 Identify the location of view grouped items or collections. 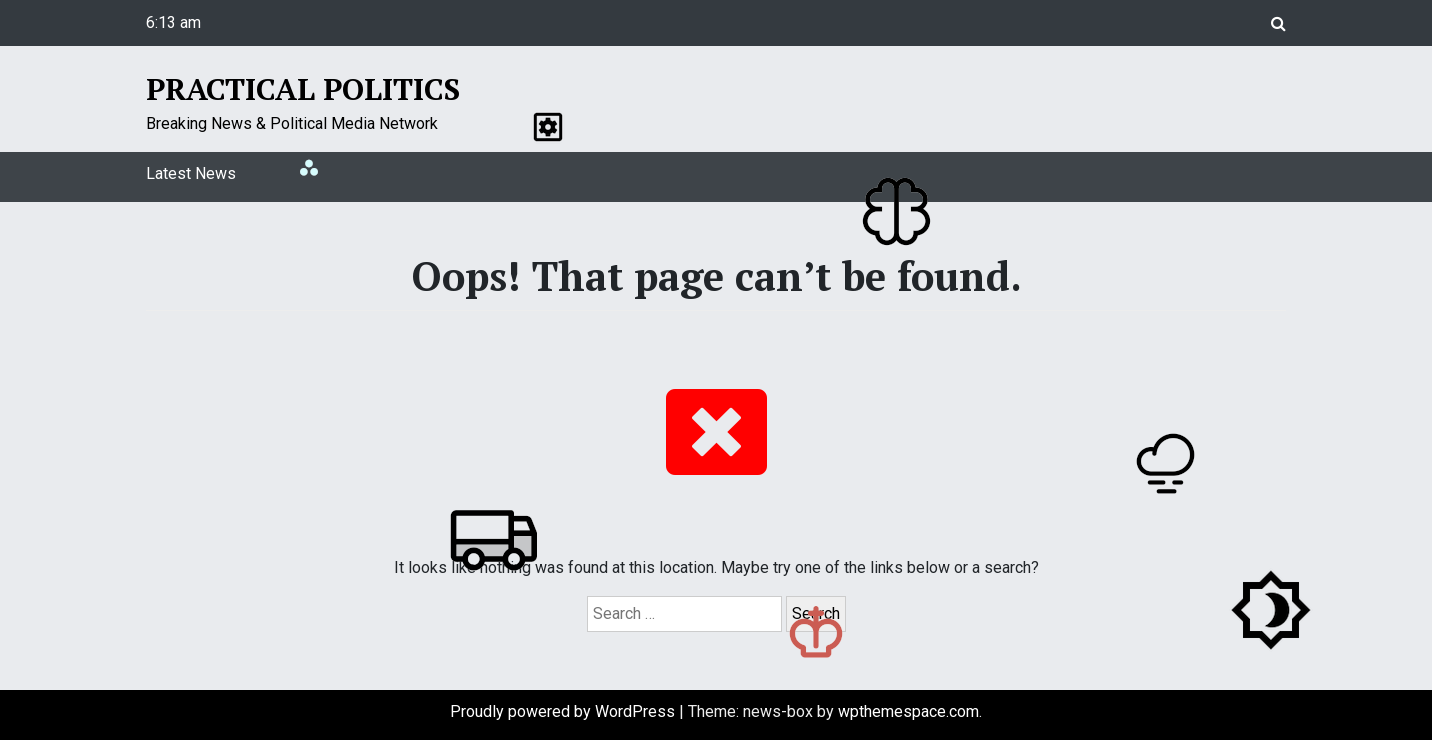
(309, 168).